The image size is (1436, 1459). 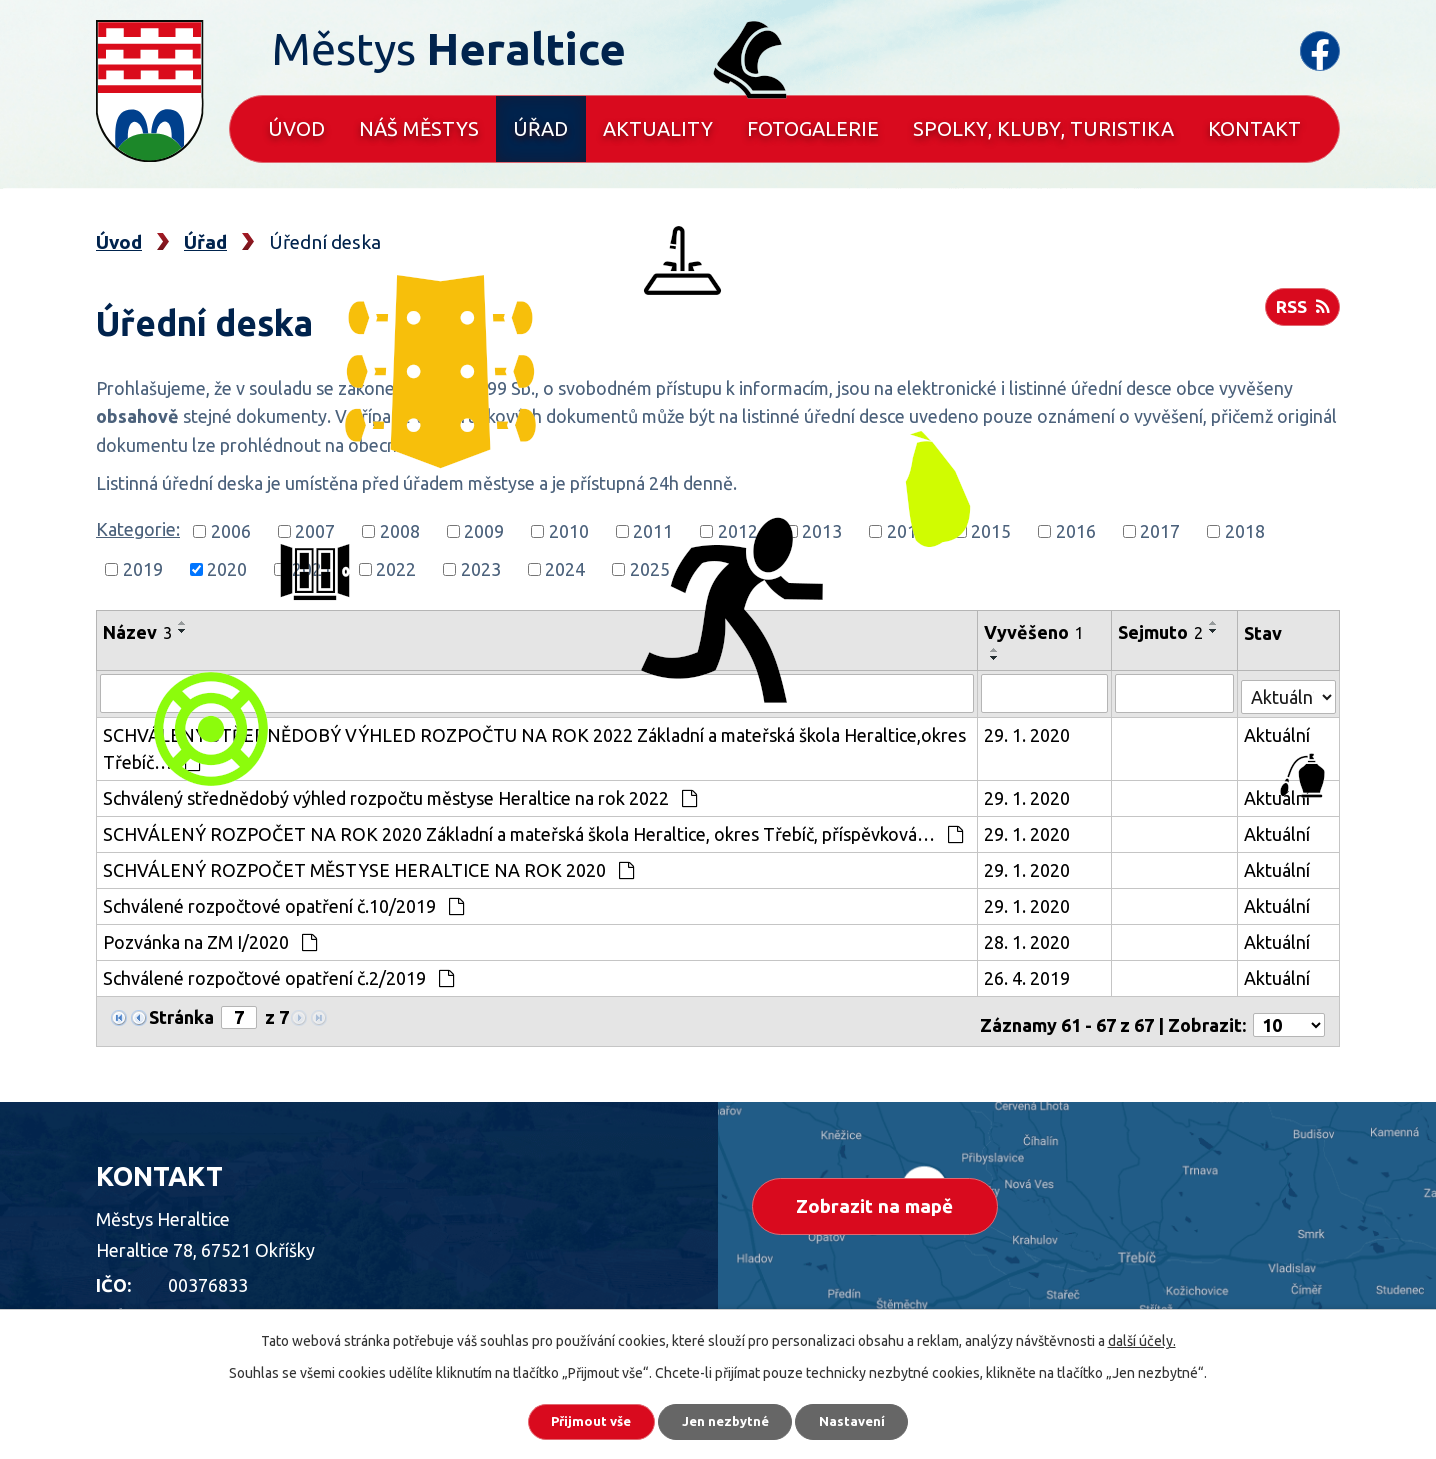 What do you see at coordinates (1302, 775) in the screenshot?
I see `browse fragrance or perfume items` at bounding box center [1302, 775].